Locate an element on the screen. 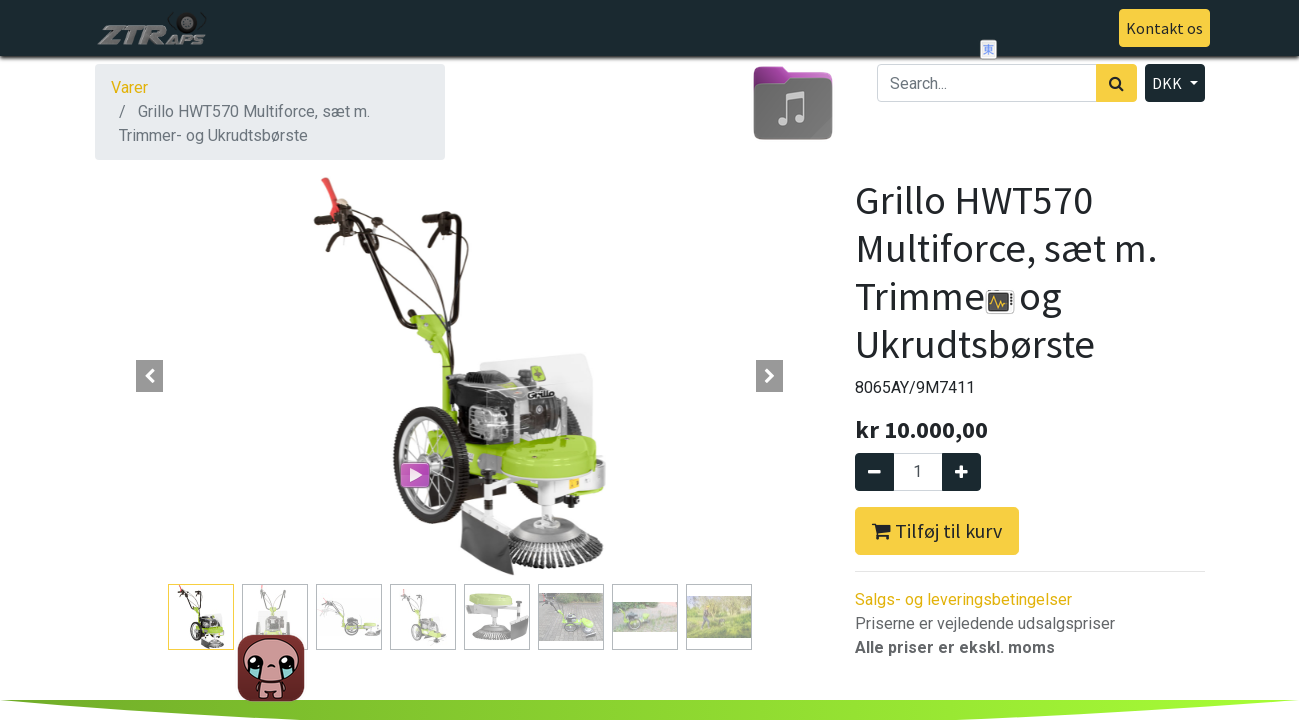 The height and width of the screenshot is (720, 1299). open your music folder is located at coordinates (793, 103).